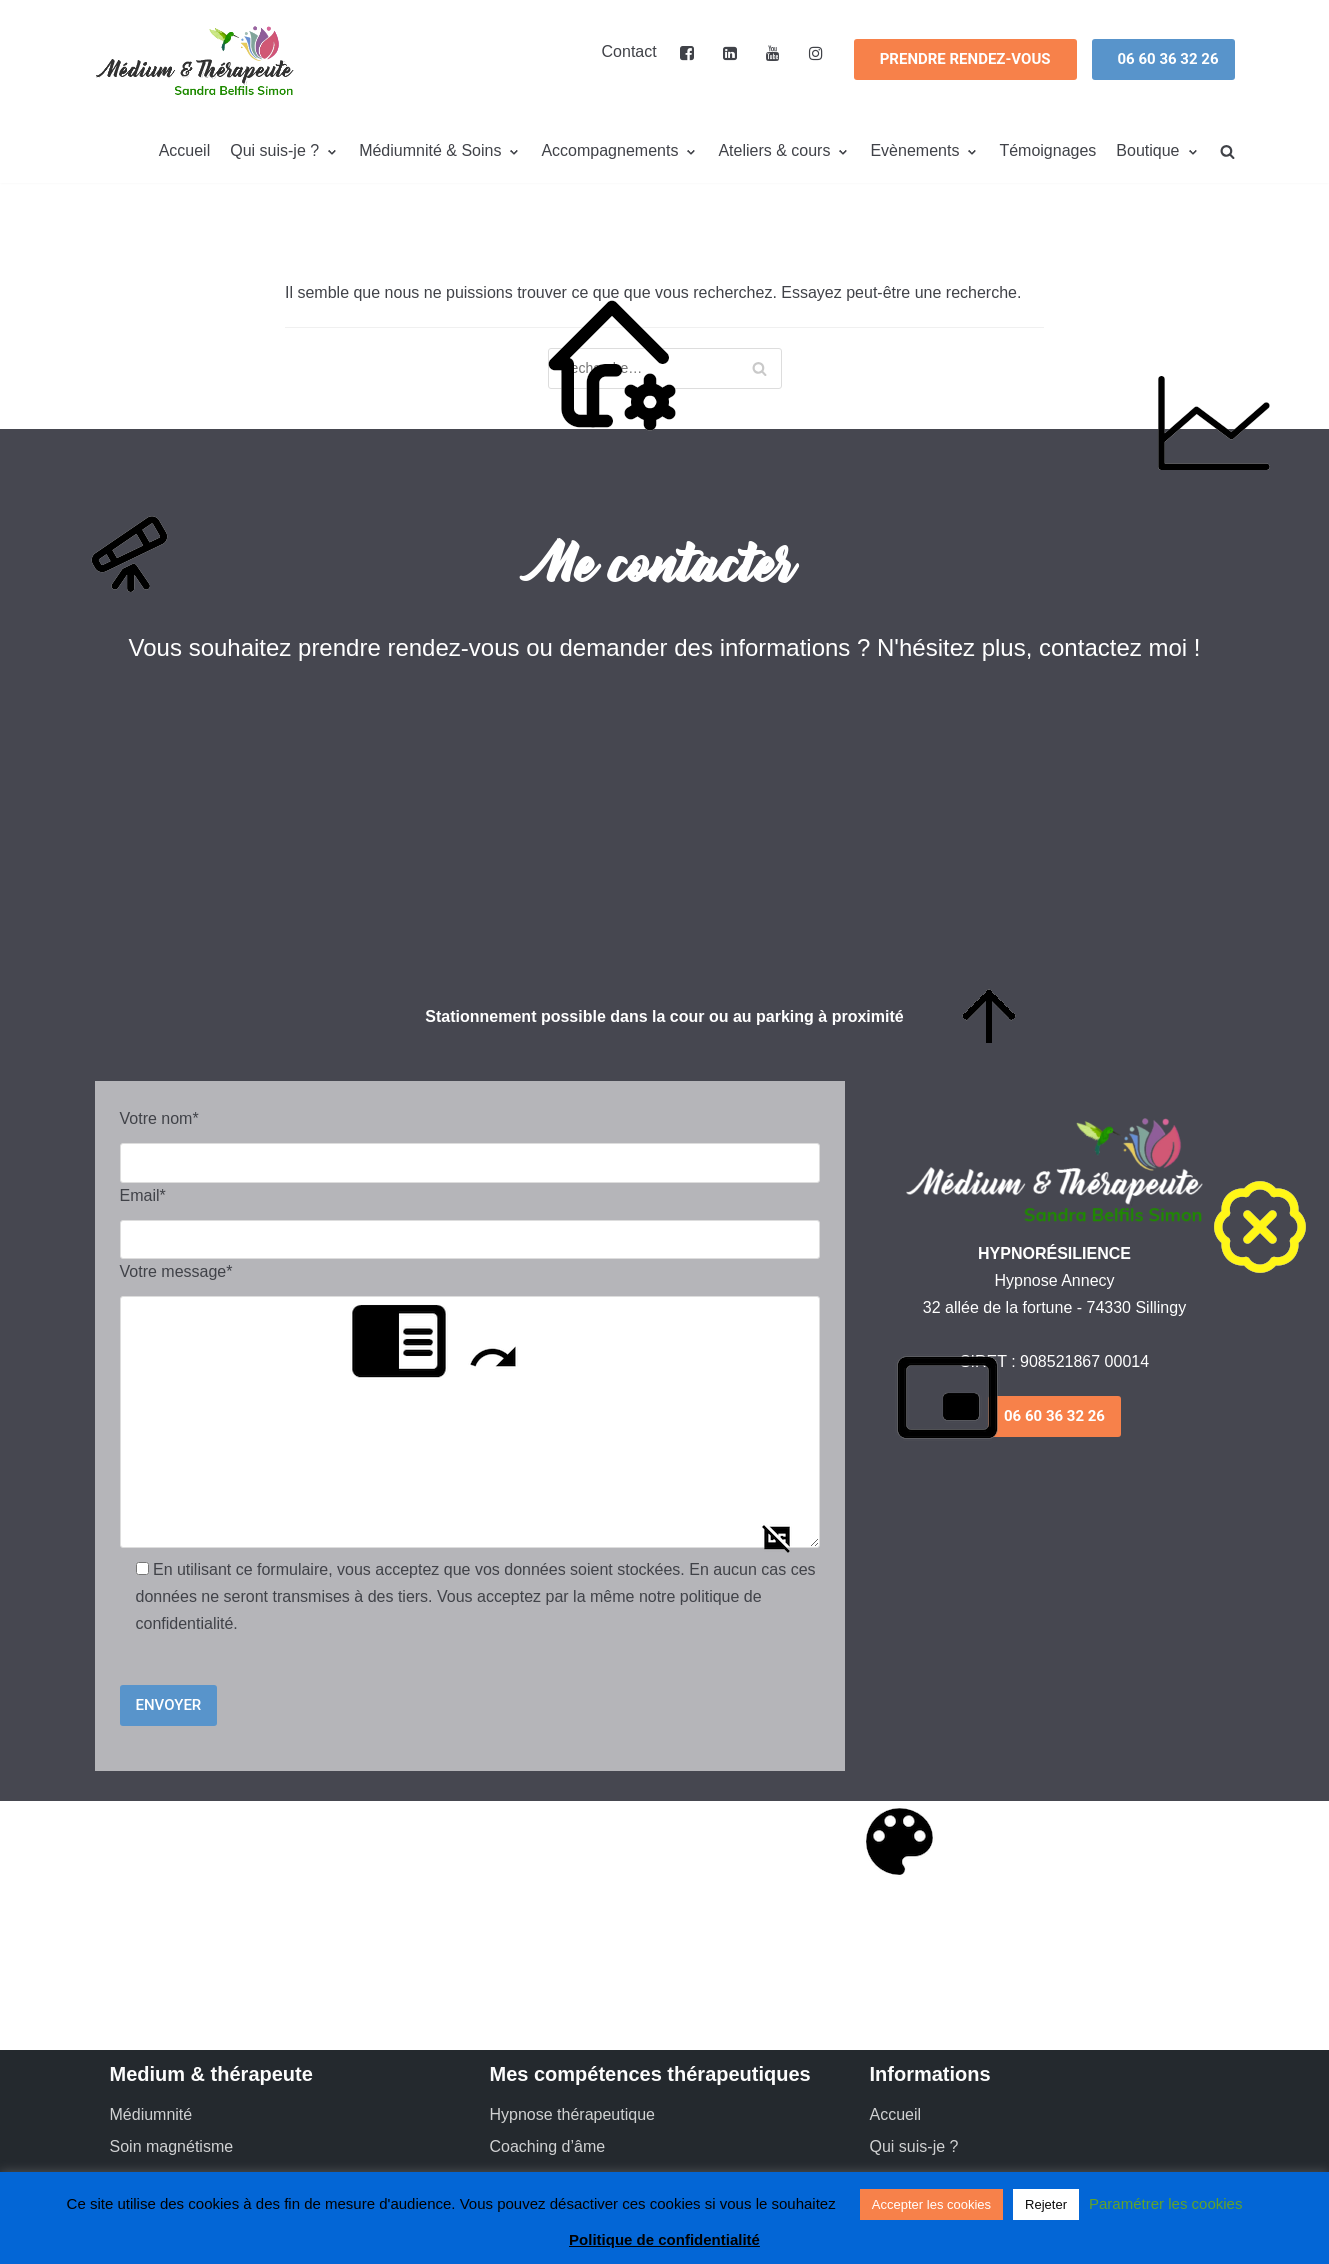 This screenshot has height=2264, width=1329. What do you see at coordinates (129, 553) in the screenshot?
I see `explore or discover new content` at bounding box center [129, 553].